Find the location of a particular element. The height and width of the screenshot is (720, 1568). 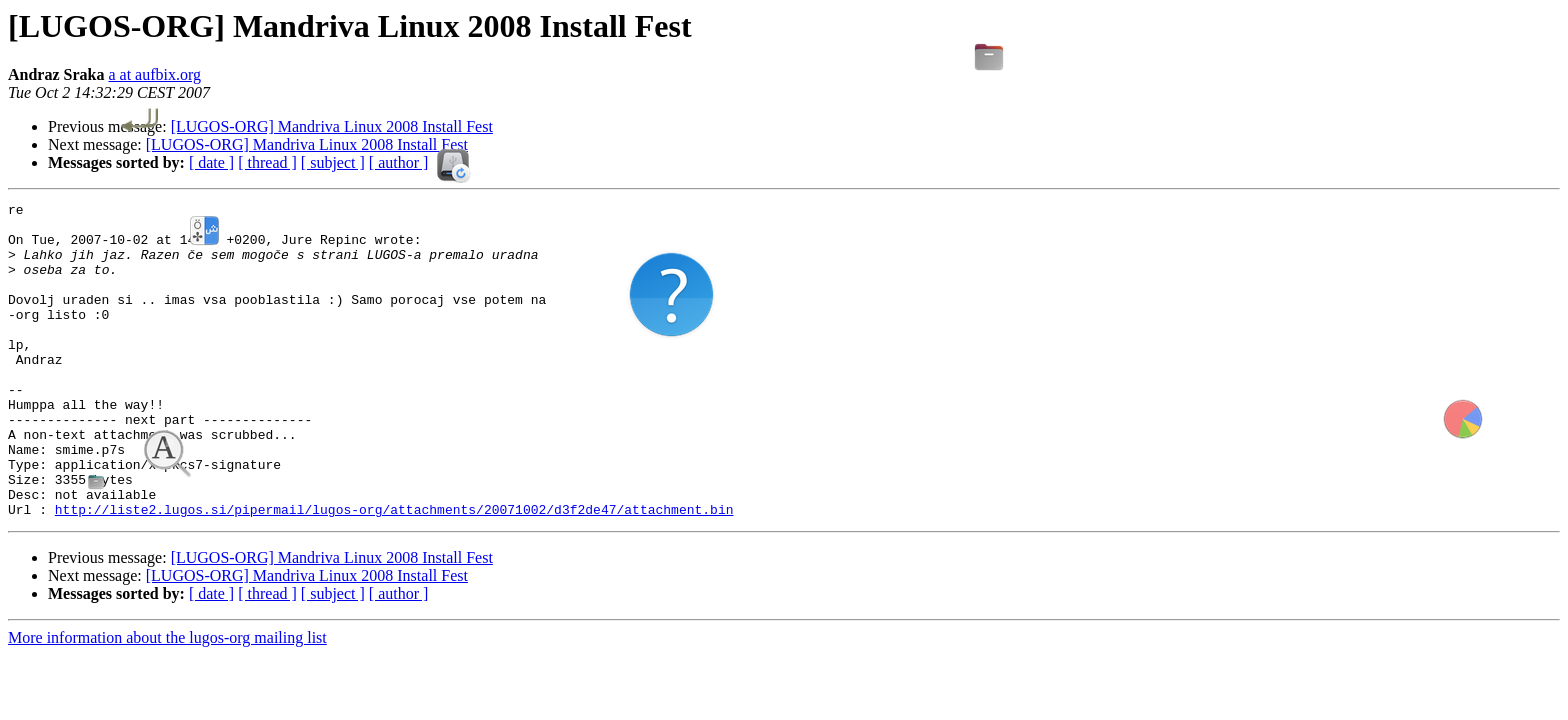

open baobab disk usage analyzer is located at coordinates (1463, 419).